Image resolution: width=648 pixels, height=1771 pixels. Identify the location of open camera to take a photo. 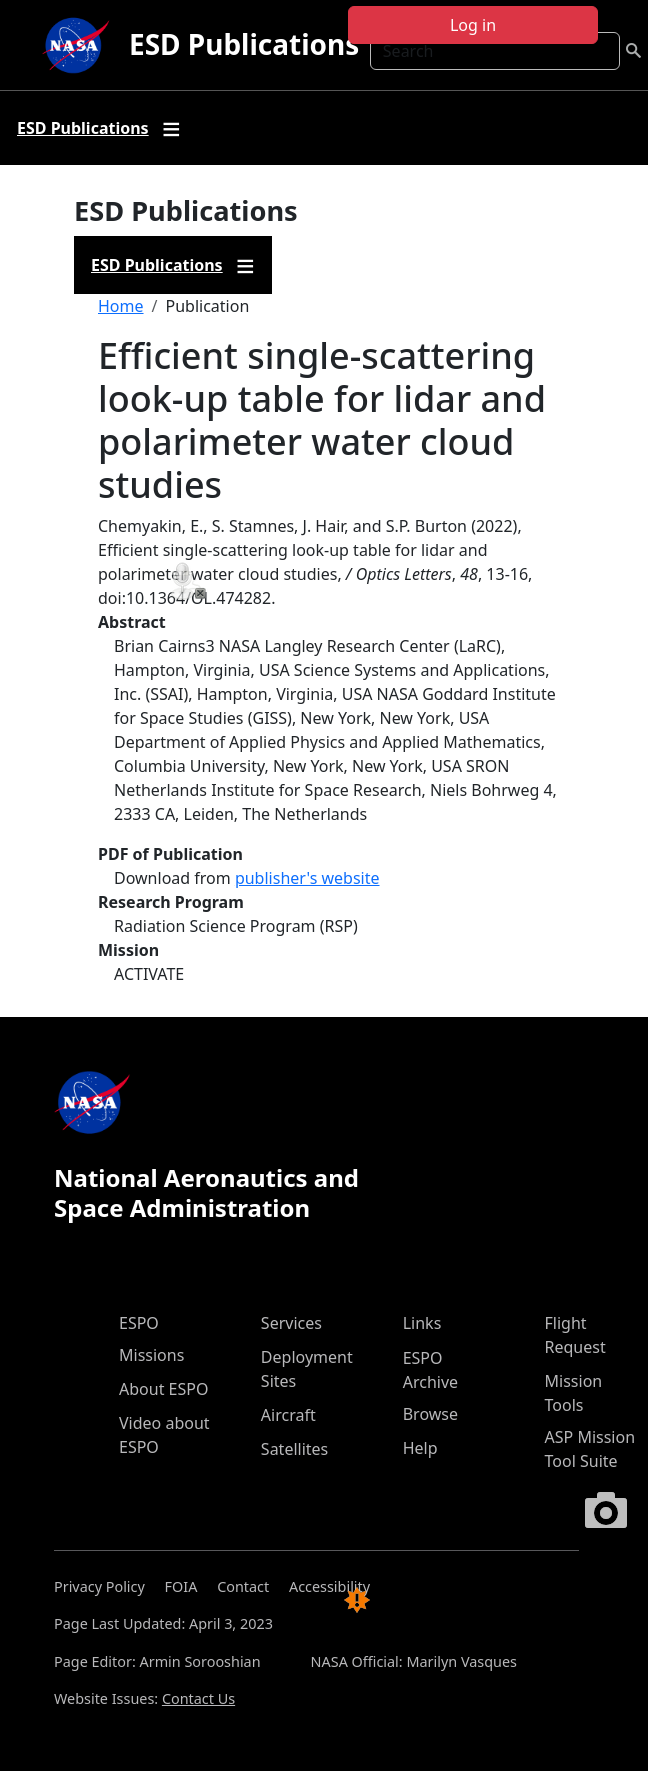
(606, 1510).